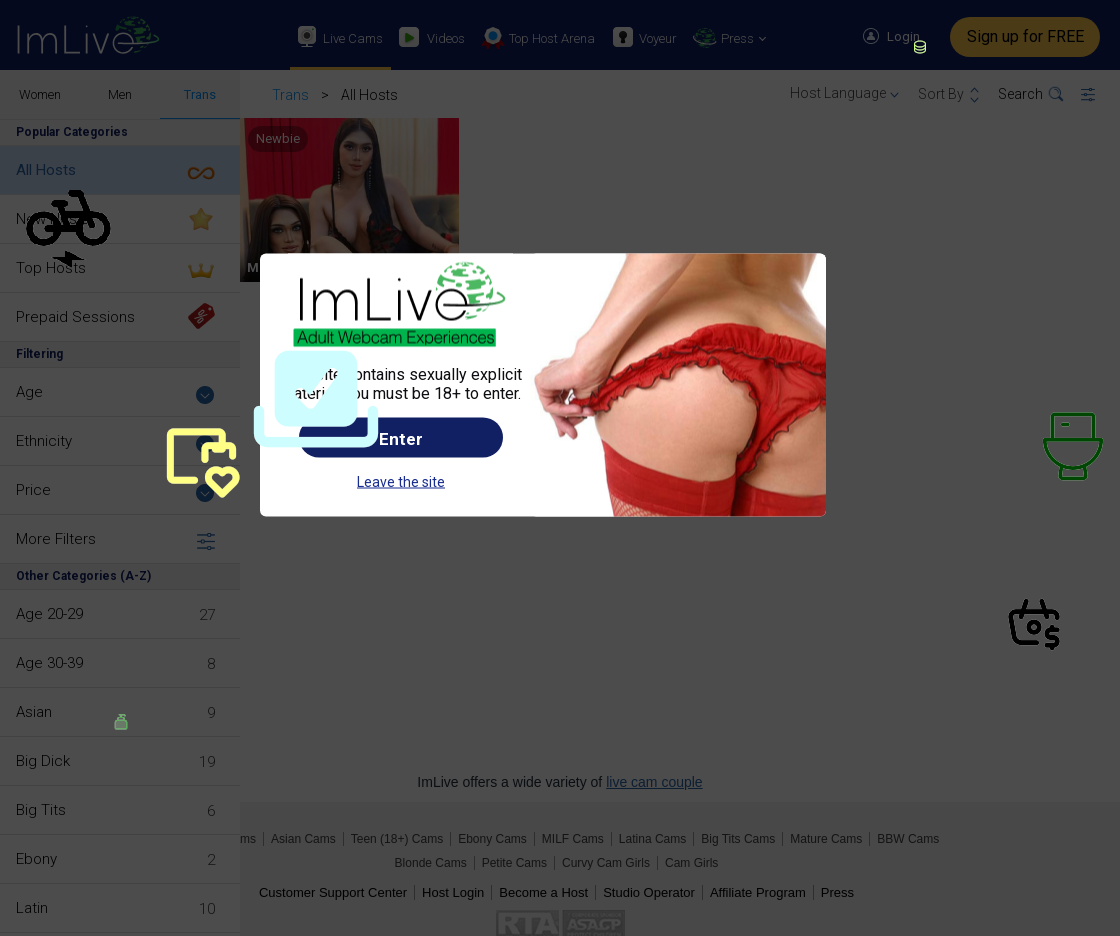  I want to click on select electric bike as transportation mode, so click(68, 228).